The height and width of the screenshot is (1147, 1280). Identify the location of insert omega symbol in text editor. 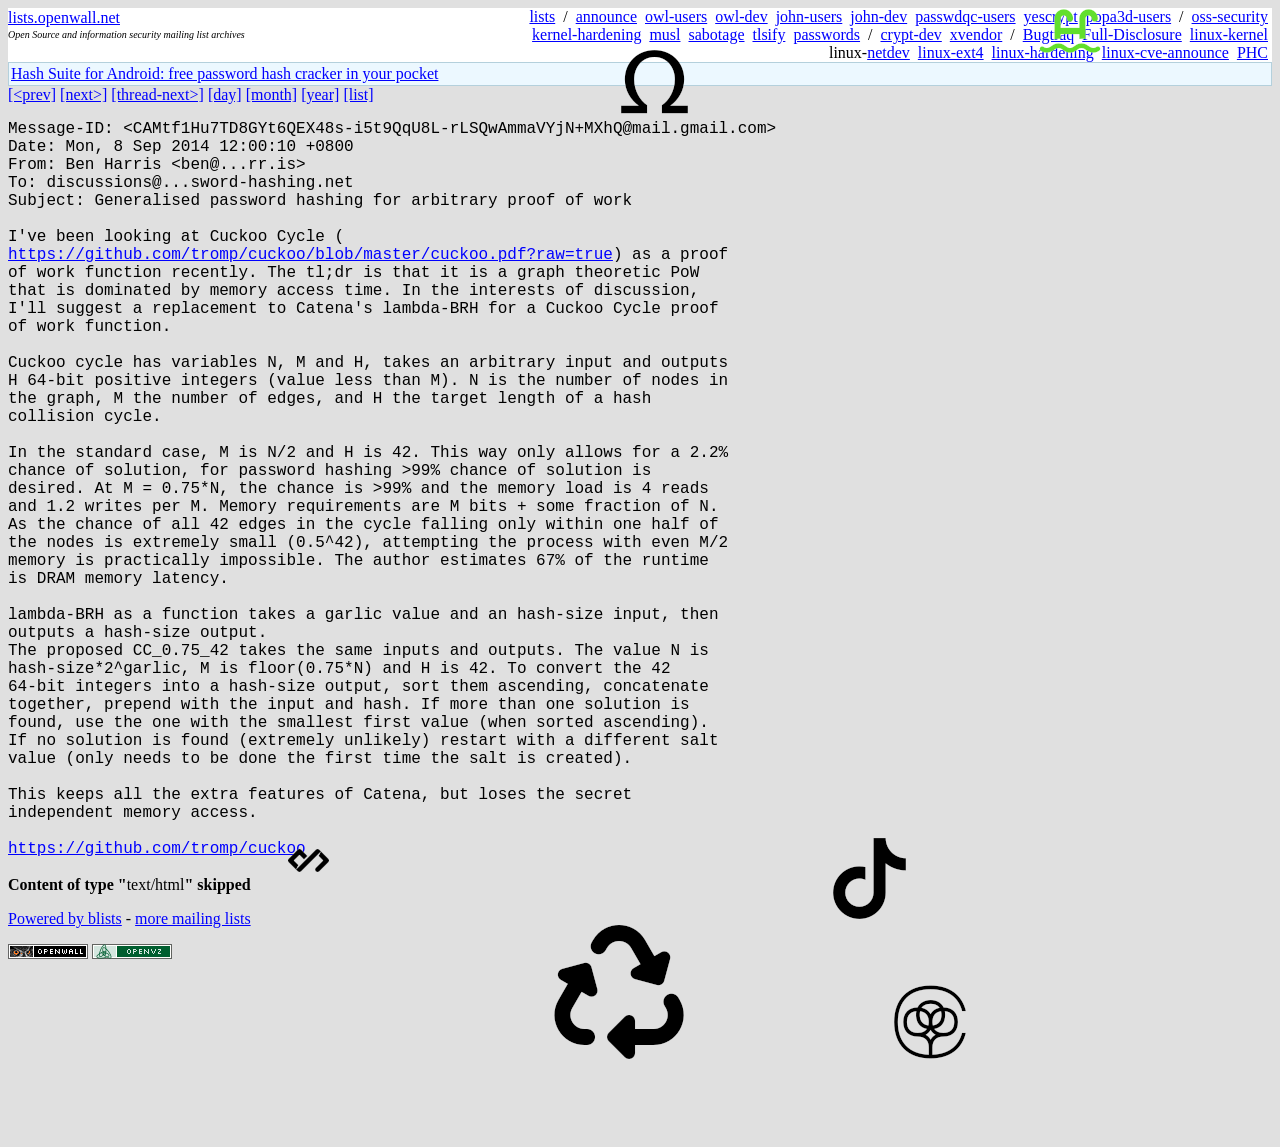
(654, 83).